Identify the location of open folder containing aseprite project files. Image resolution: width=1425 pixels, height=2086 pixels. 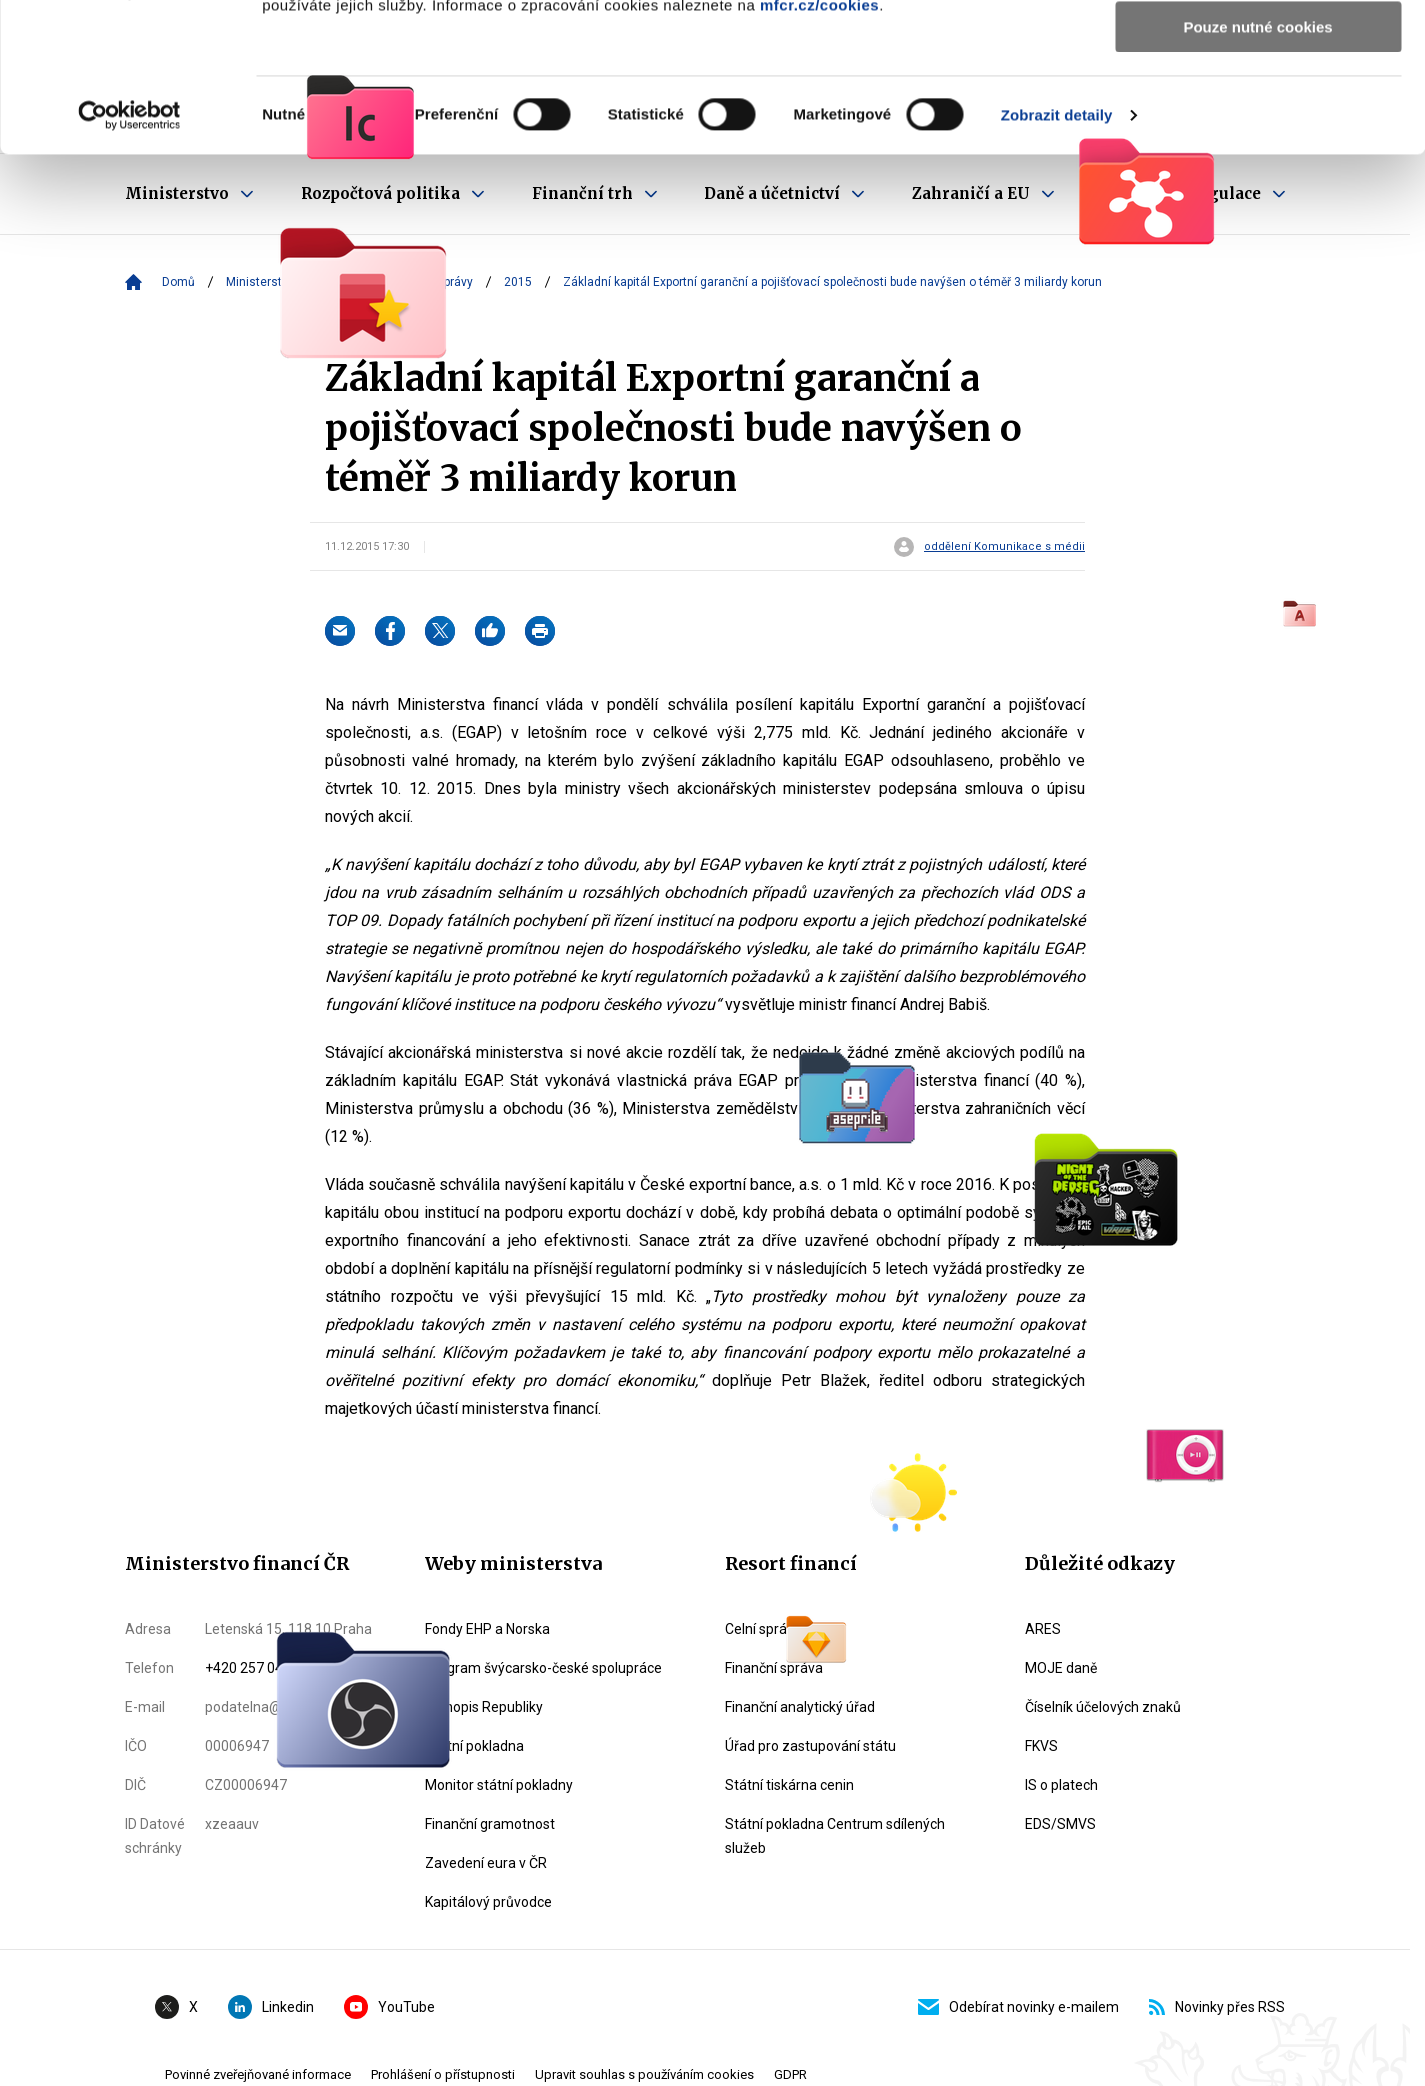
(857, 1101).